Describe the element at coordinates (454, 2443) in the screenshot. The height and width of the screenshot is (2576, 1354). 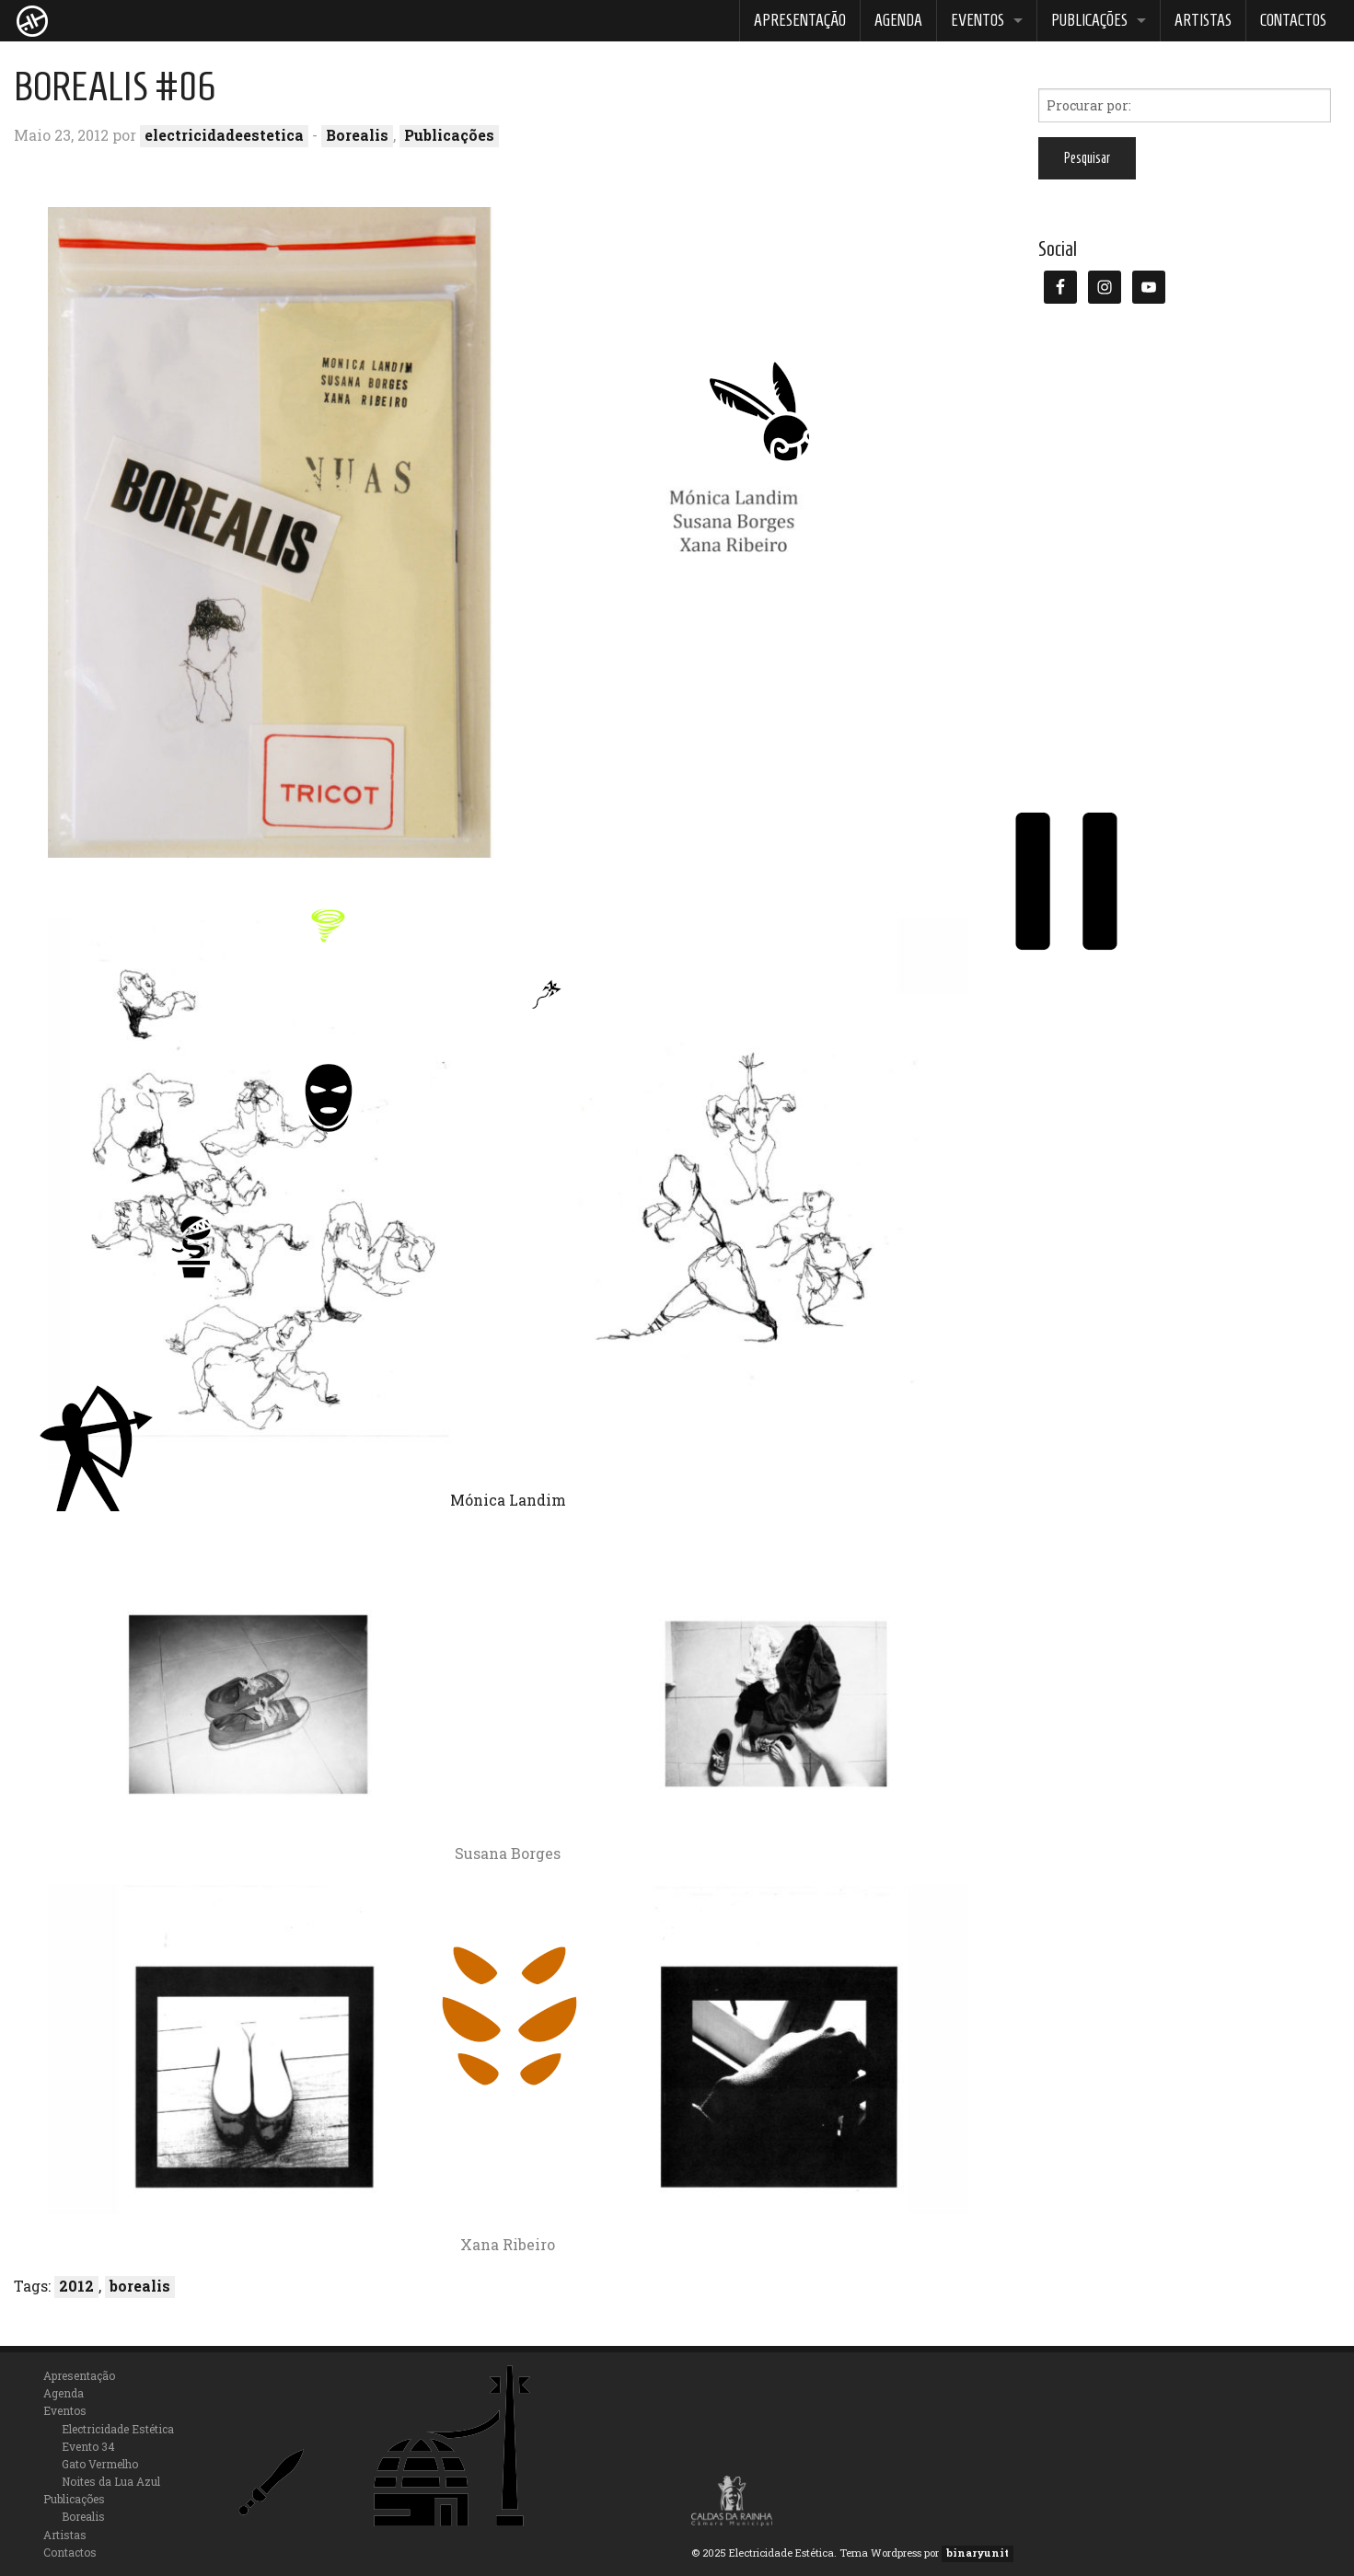
I see `build or place a base structure` at that location.